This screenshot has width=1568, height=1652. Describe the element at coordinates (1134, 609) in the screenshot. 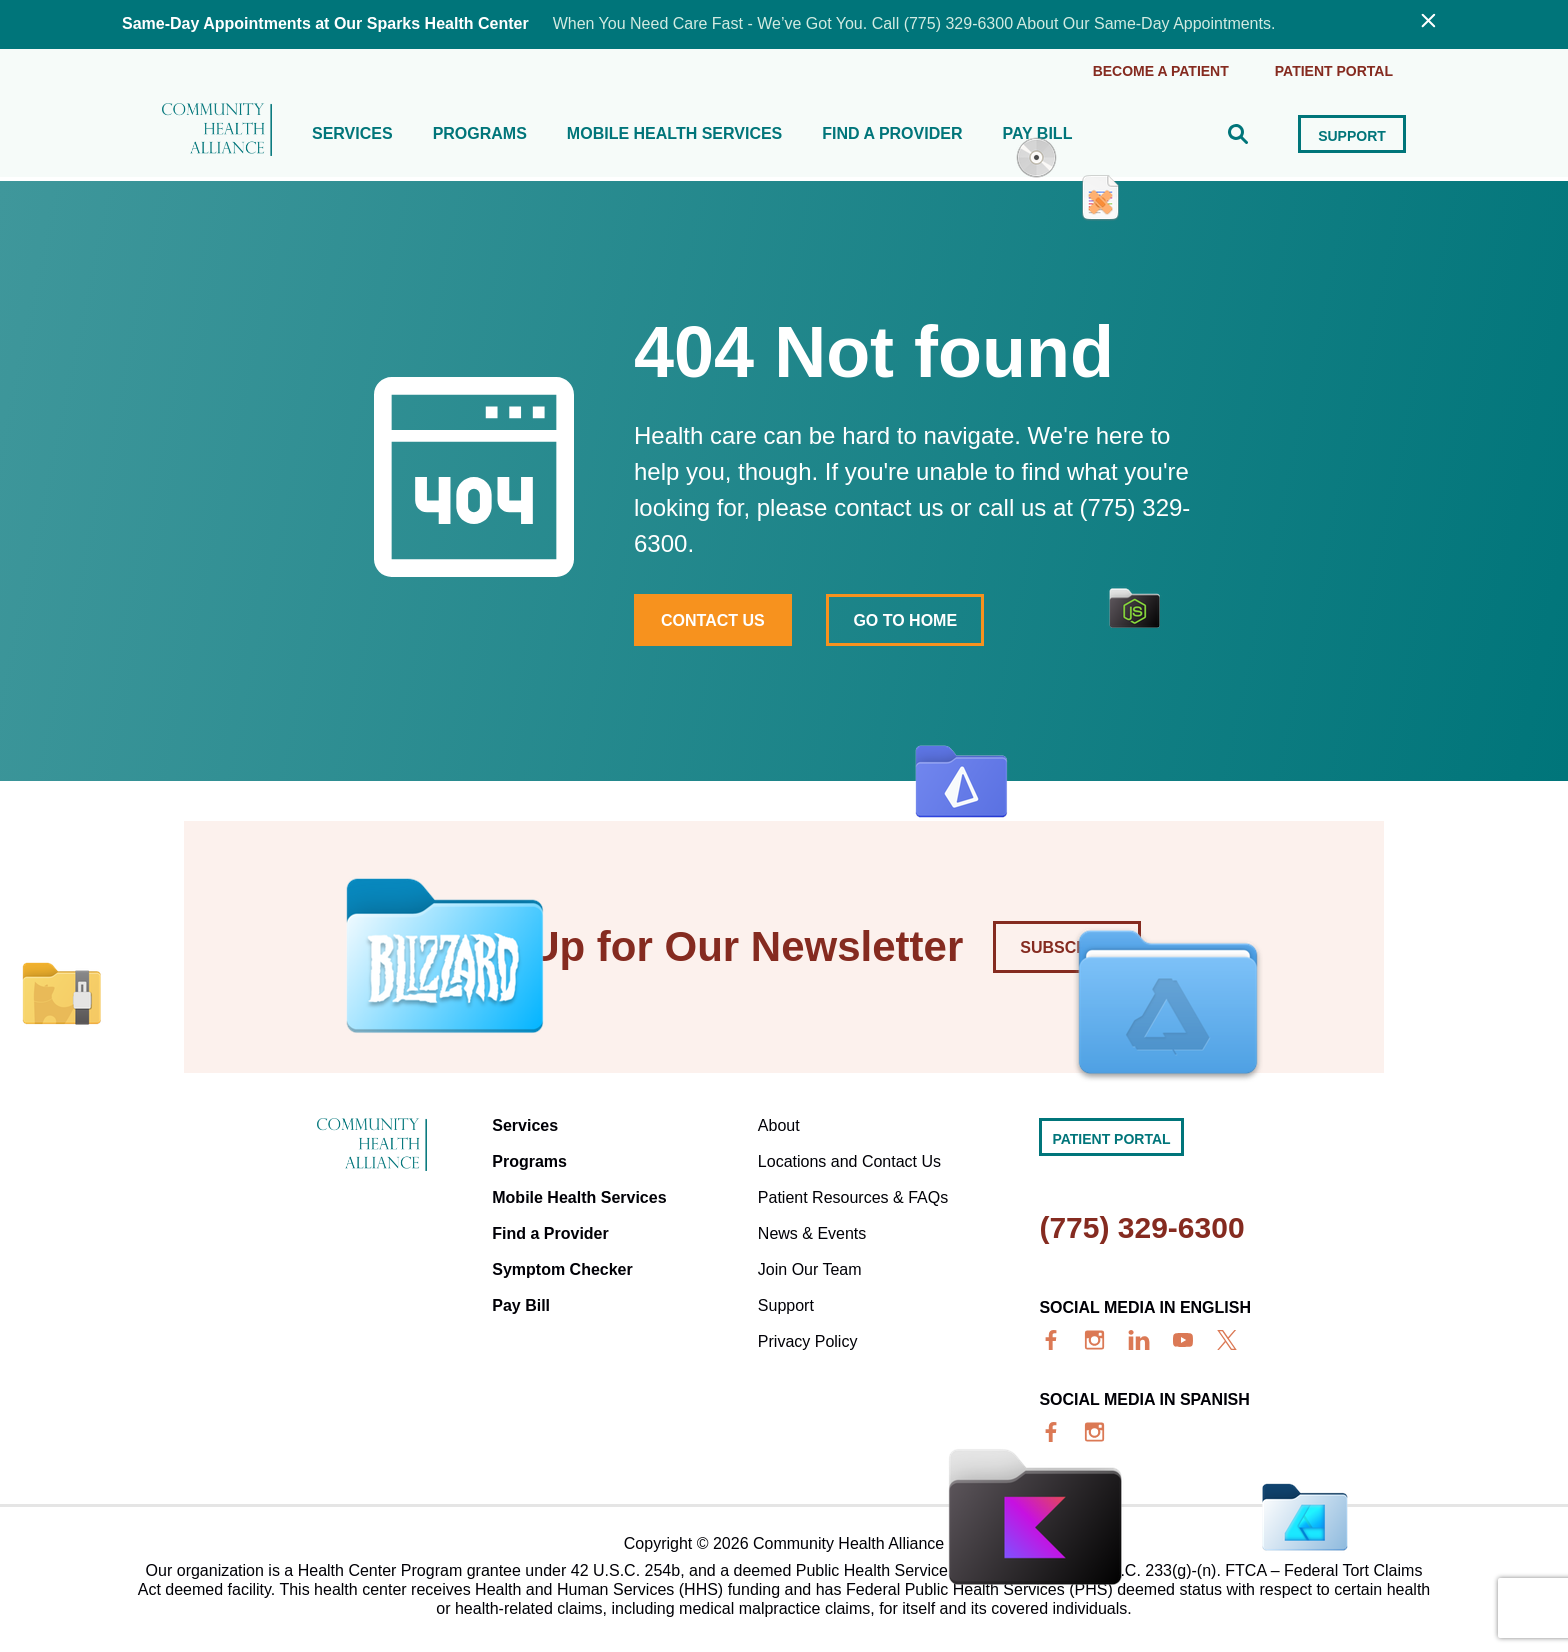

I see `folder containing node.js project files` at that location.